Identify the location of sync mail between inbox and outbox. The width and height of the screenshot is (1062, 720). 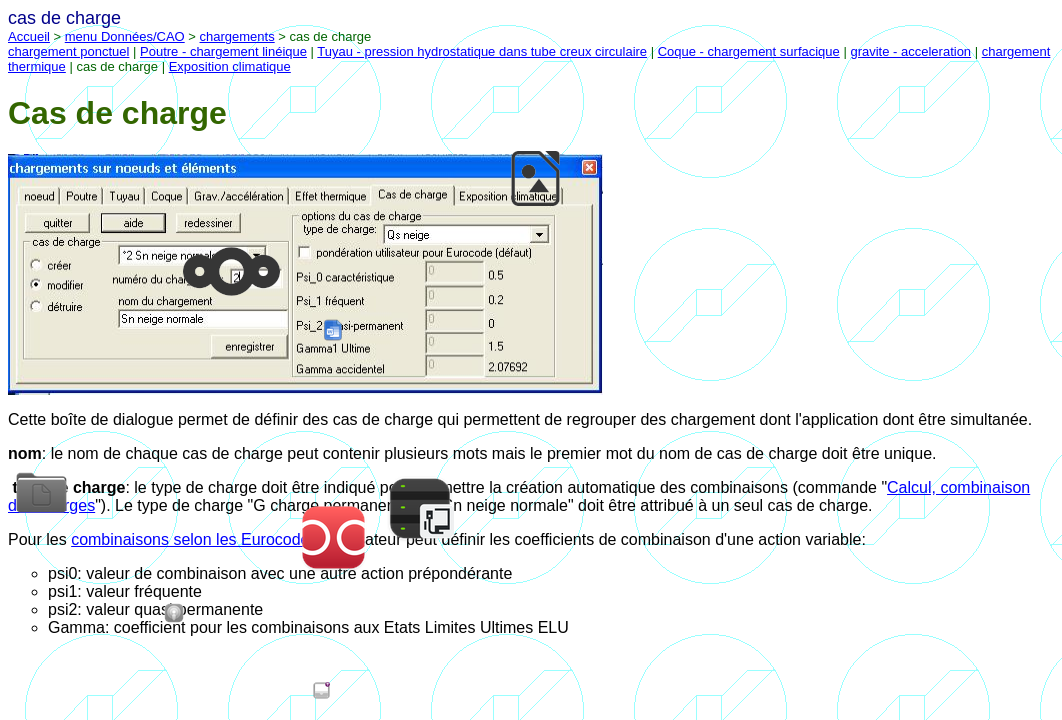
(321, 690).